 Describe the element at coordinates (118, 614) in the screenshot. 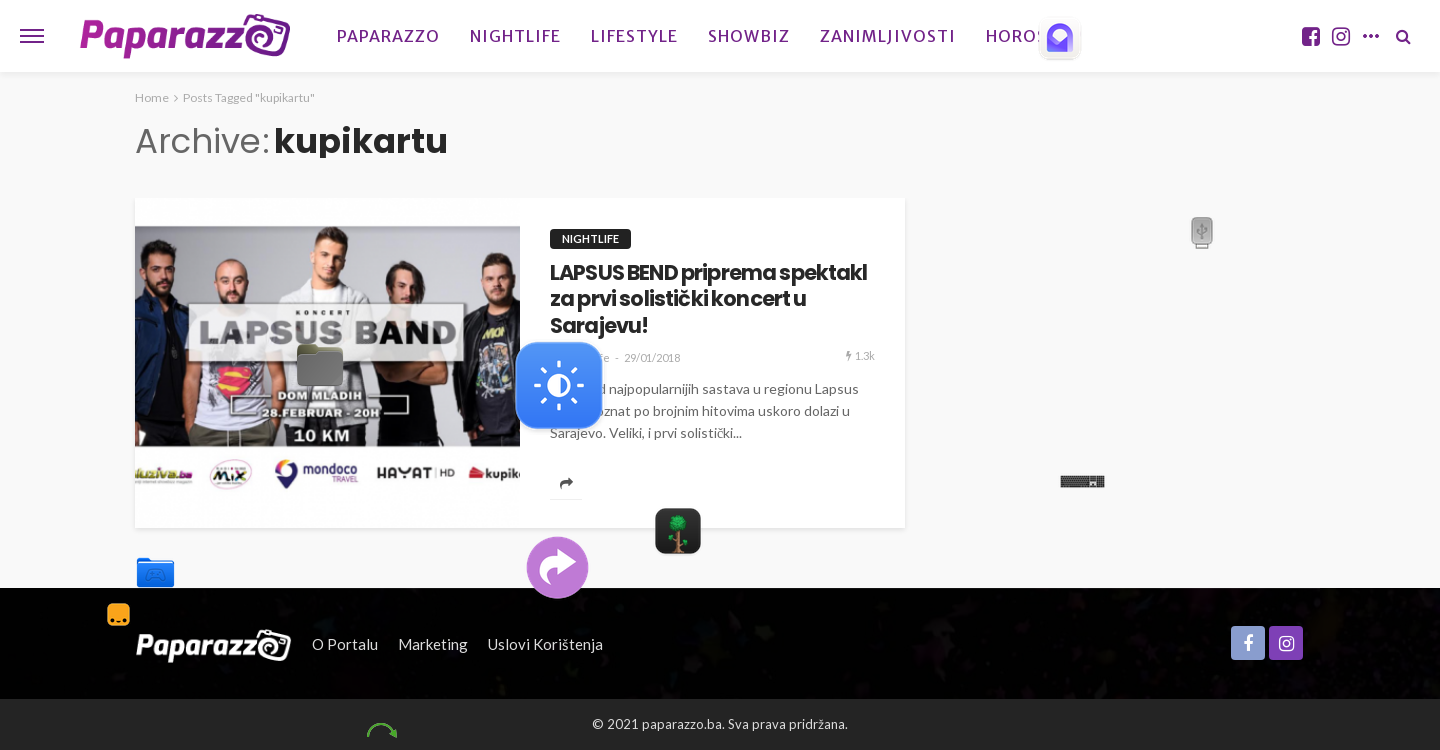

I see `launch Enter the Gungeon game` at that location.